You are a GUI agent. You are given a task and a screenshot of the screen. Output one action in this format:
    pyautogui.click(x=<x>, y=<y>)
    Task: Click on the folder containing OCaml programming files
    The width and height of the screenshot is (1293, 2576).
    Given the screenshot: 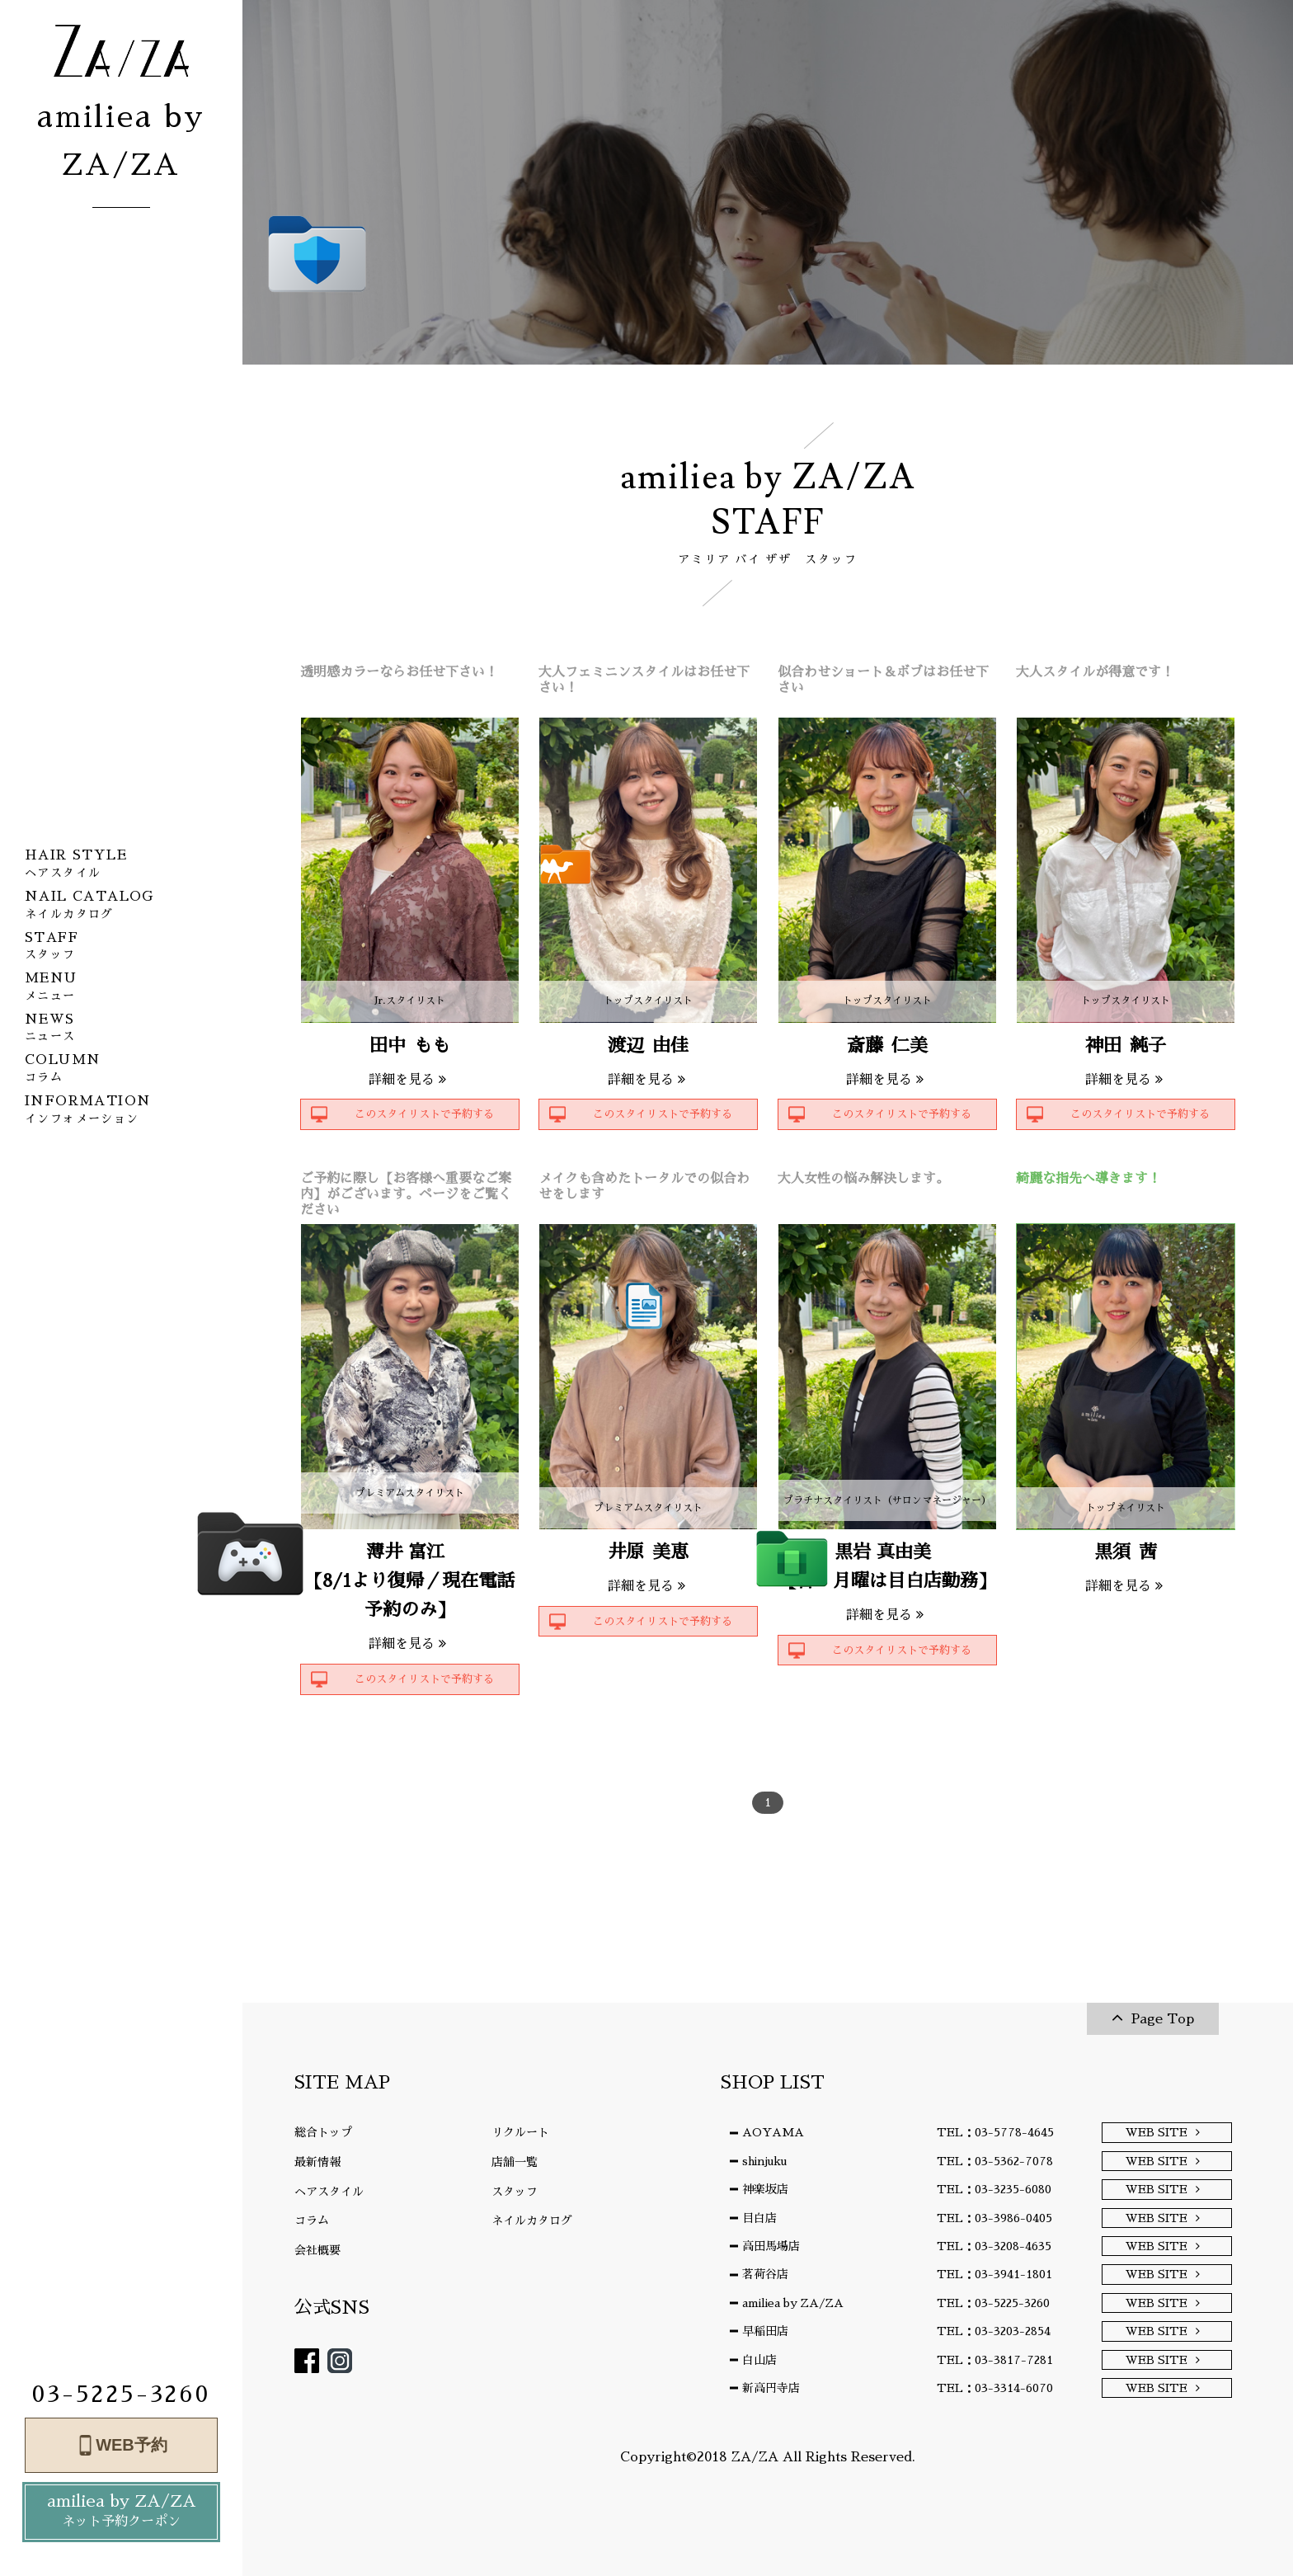 What is the action you would take?
    pyautogui.click(x=565, y=865)
    